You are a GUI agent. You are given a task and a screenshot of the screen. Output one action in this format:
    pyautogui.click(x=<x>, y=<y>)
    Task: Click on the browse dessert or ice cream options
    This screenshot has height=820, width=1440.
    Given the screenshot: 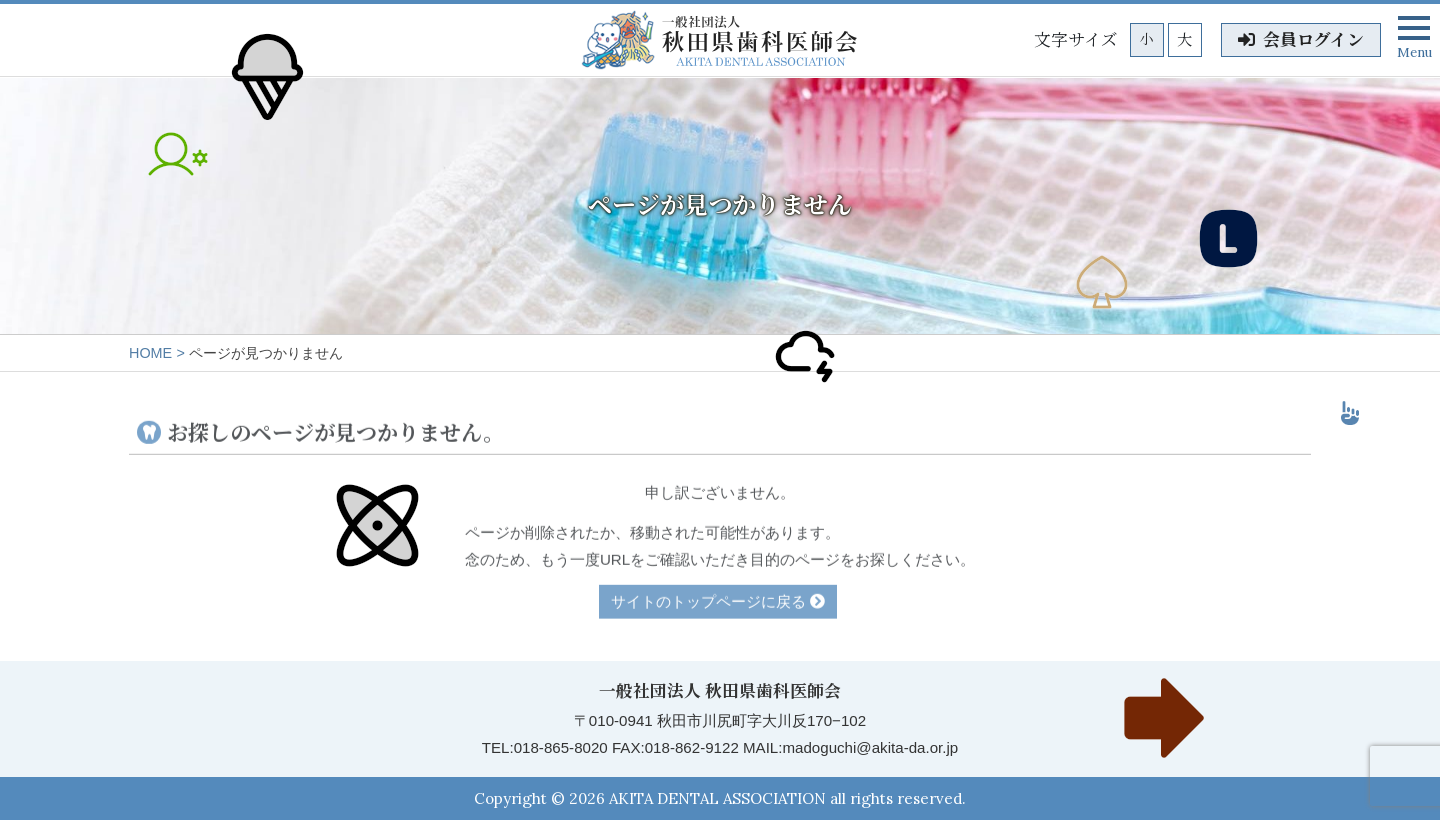 What is the action you would take?
    pyautogui.click(x=267, y=75)
    